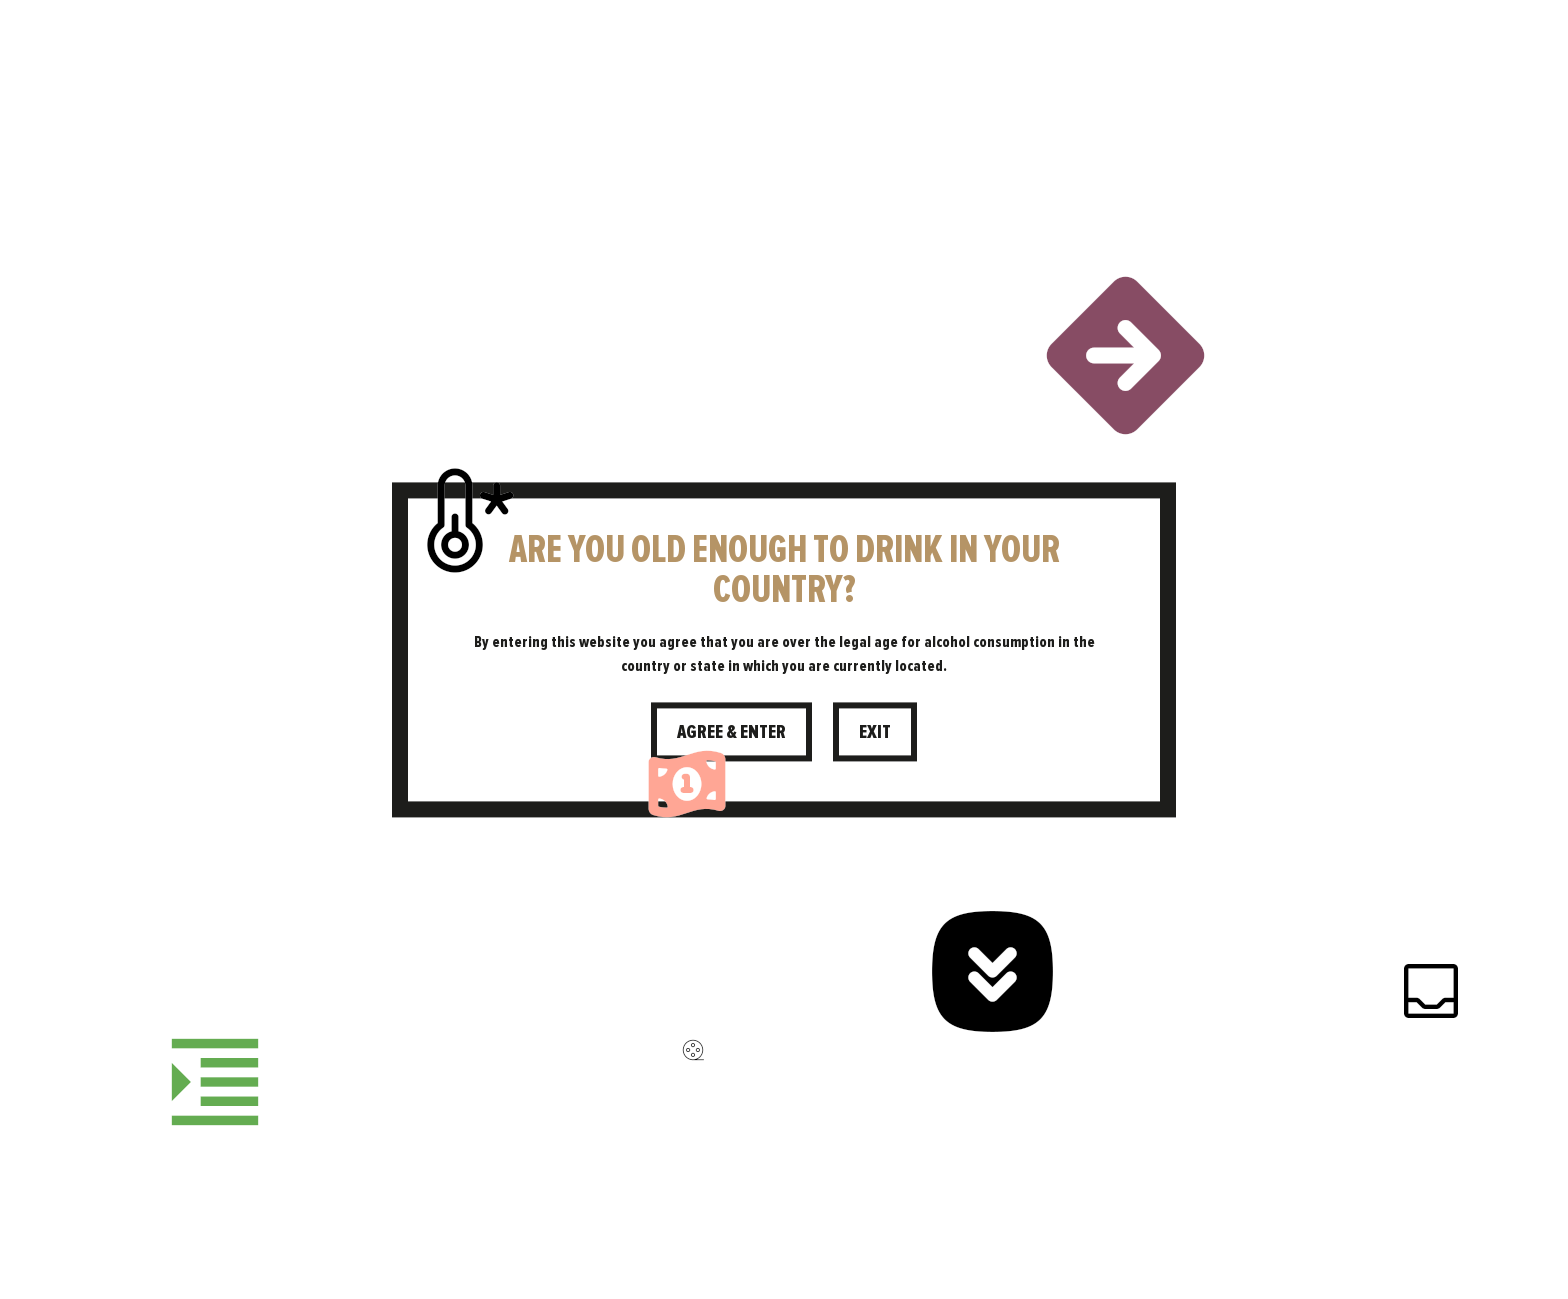 The image size is (1568, 1299). What do you see at coordinates (1431, 991) in the screenshot?
I see `access inbox or incoming items` at bounding box center [1431, 991].